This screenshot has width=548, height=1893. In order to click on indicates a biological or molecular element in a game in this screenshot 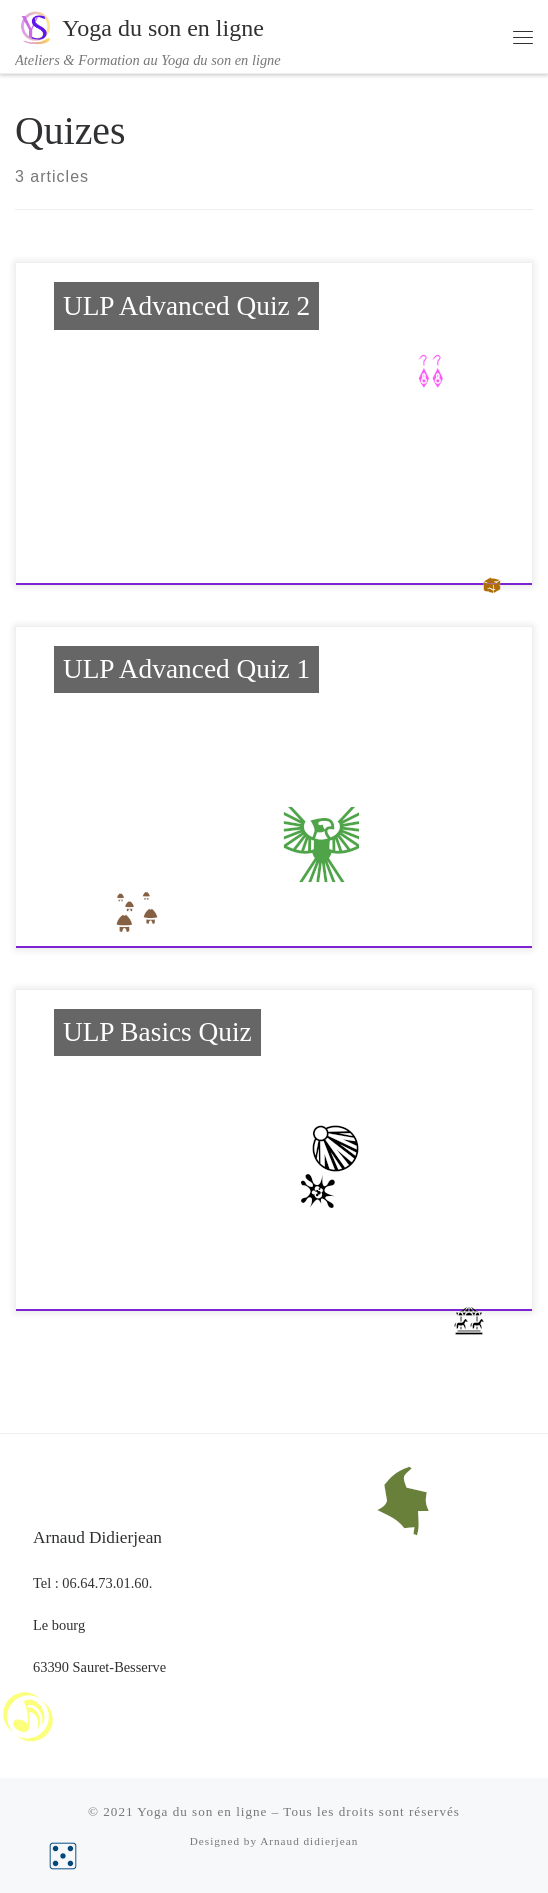, I will do `click(318, 1191)`.